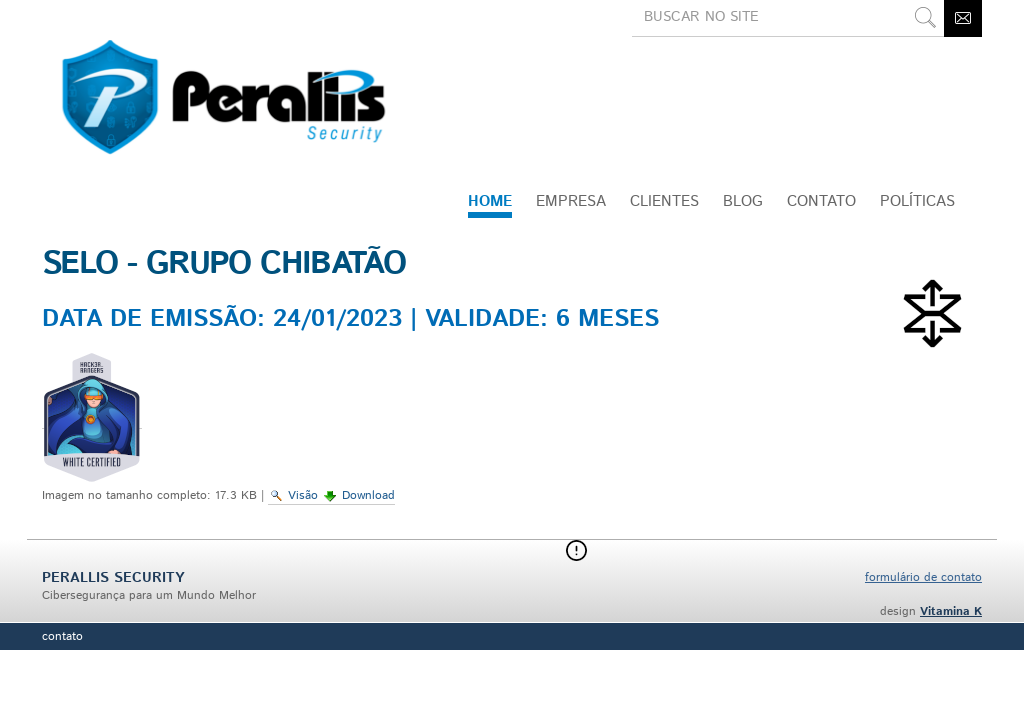  What do you see at coordinates (932, 313) in the screenshot?
I see `expand all collapsed sections` at bounding box center [932, 313].